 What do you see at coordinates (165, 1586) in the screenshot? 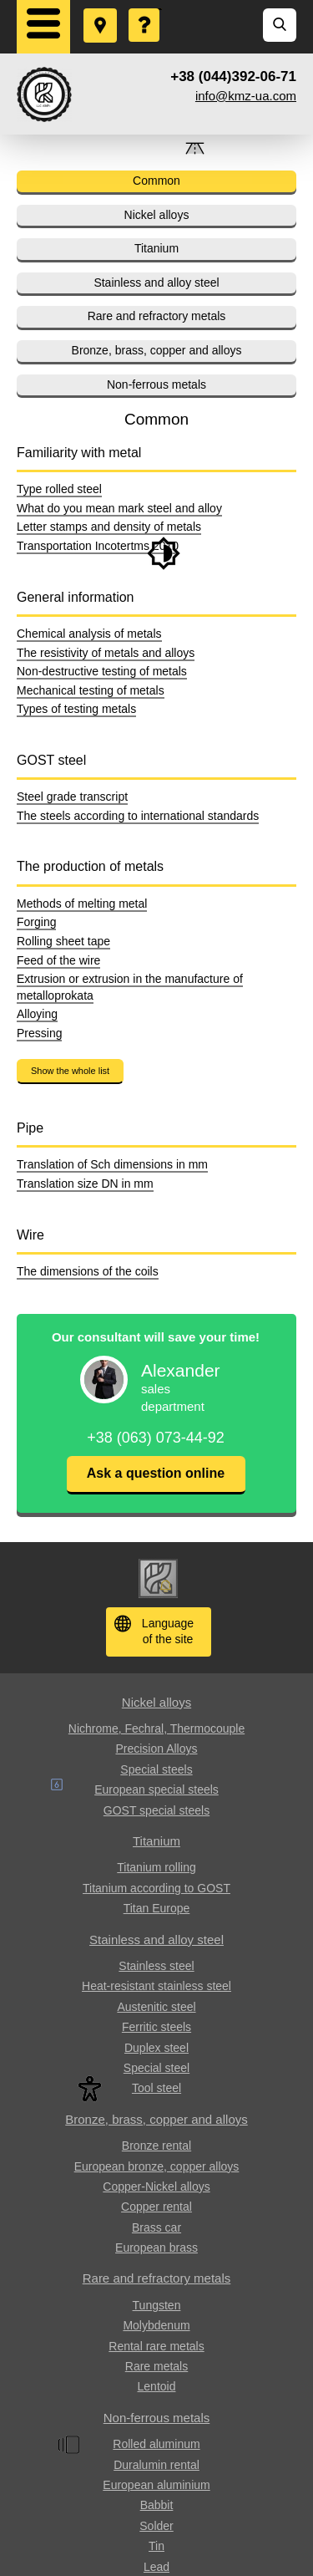
I see `view notifications` at bounding box center [165, 1586].